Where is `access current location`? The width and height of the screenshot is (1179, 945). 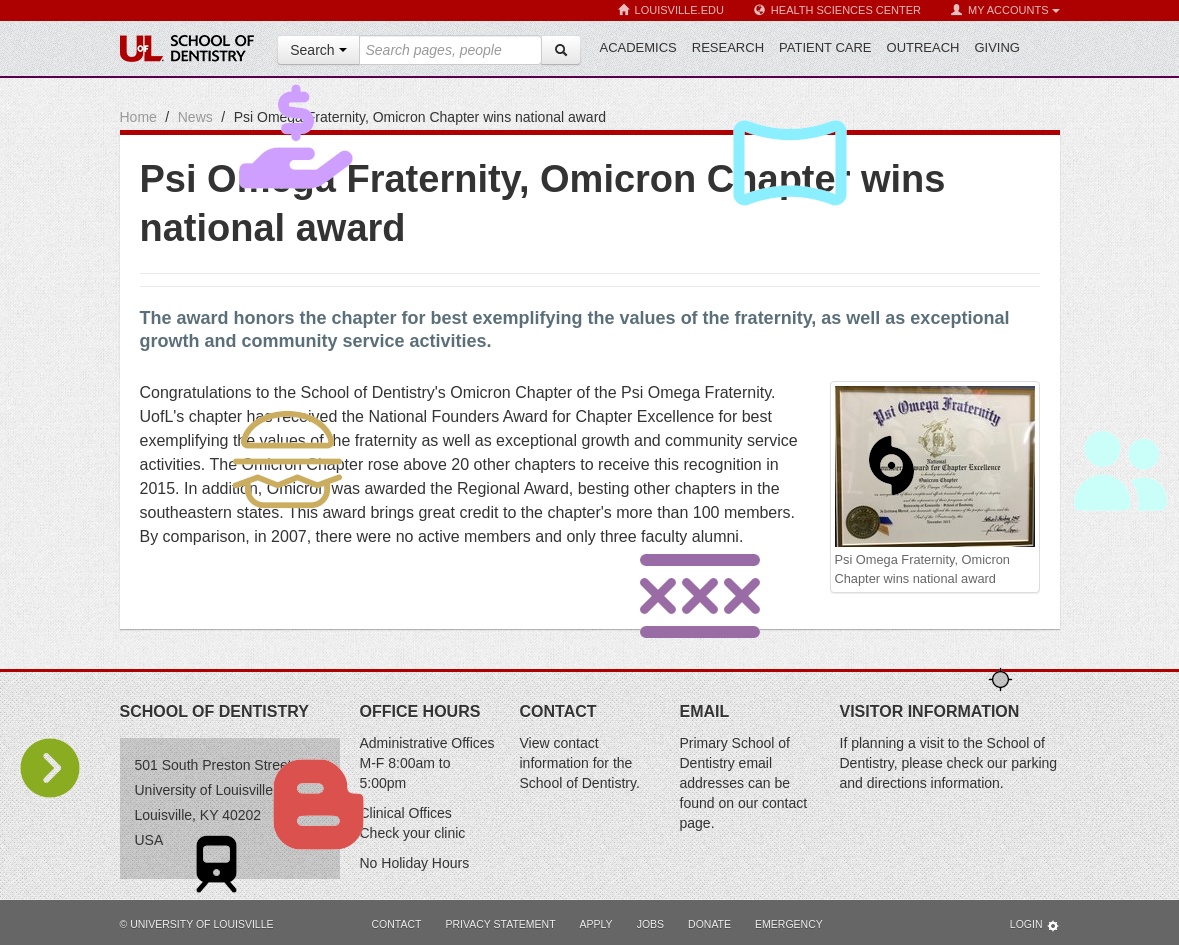
access current location is located at coordinates (1000, 679).